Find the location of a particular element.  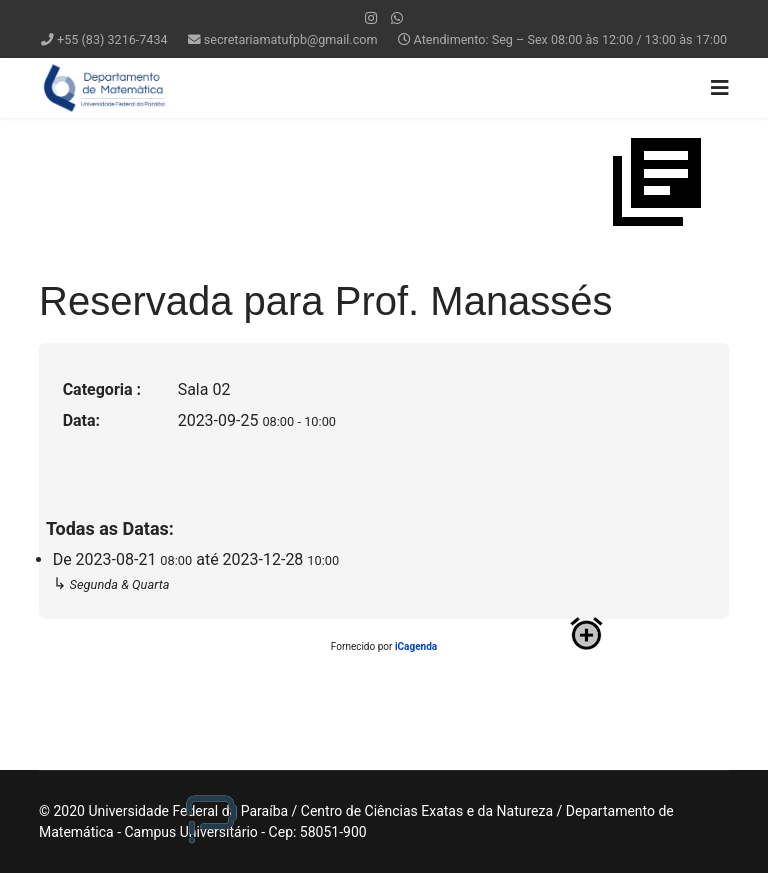

battery warning or critical battery level is located at coordinates (211, 812).